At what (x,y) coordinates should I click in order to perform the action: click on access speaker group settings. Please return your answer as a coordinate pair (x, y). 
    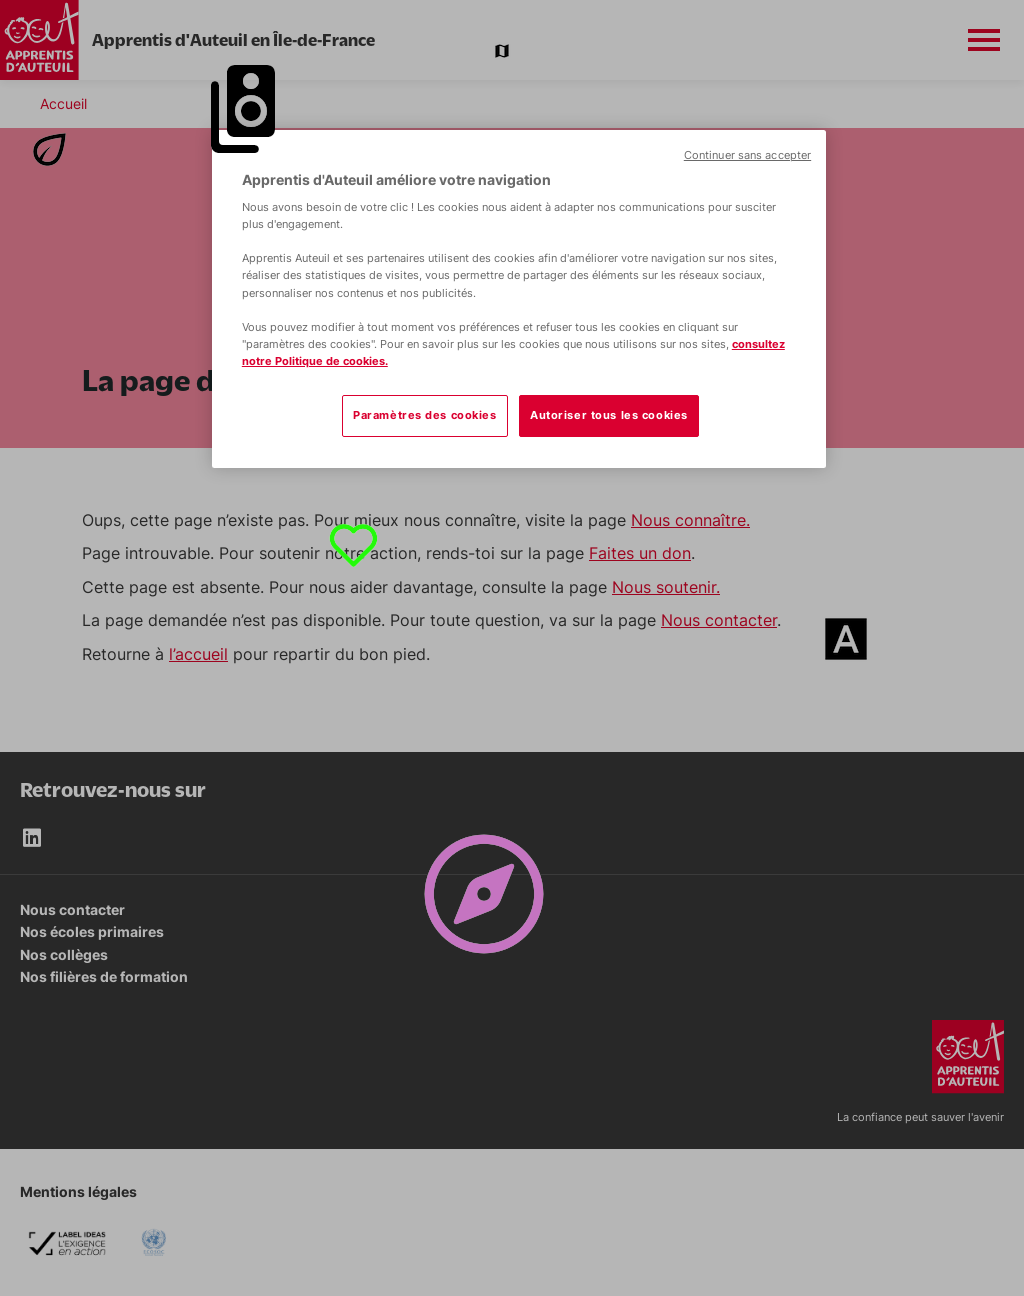
    Looking at the image, I should click on (243, 109).